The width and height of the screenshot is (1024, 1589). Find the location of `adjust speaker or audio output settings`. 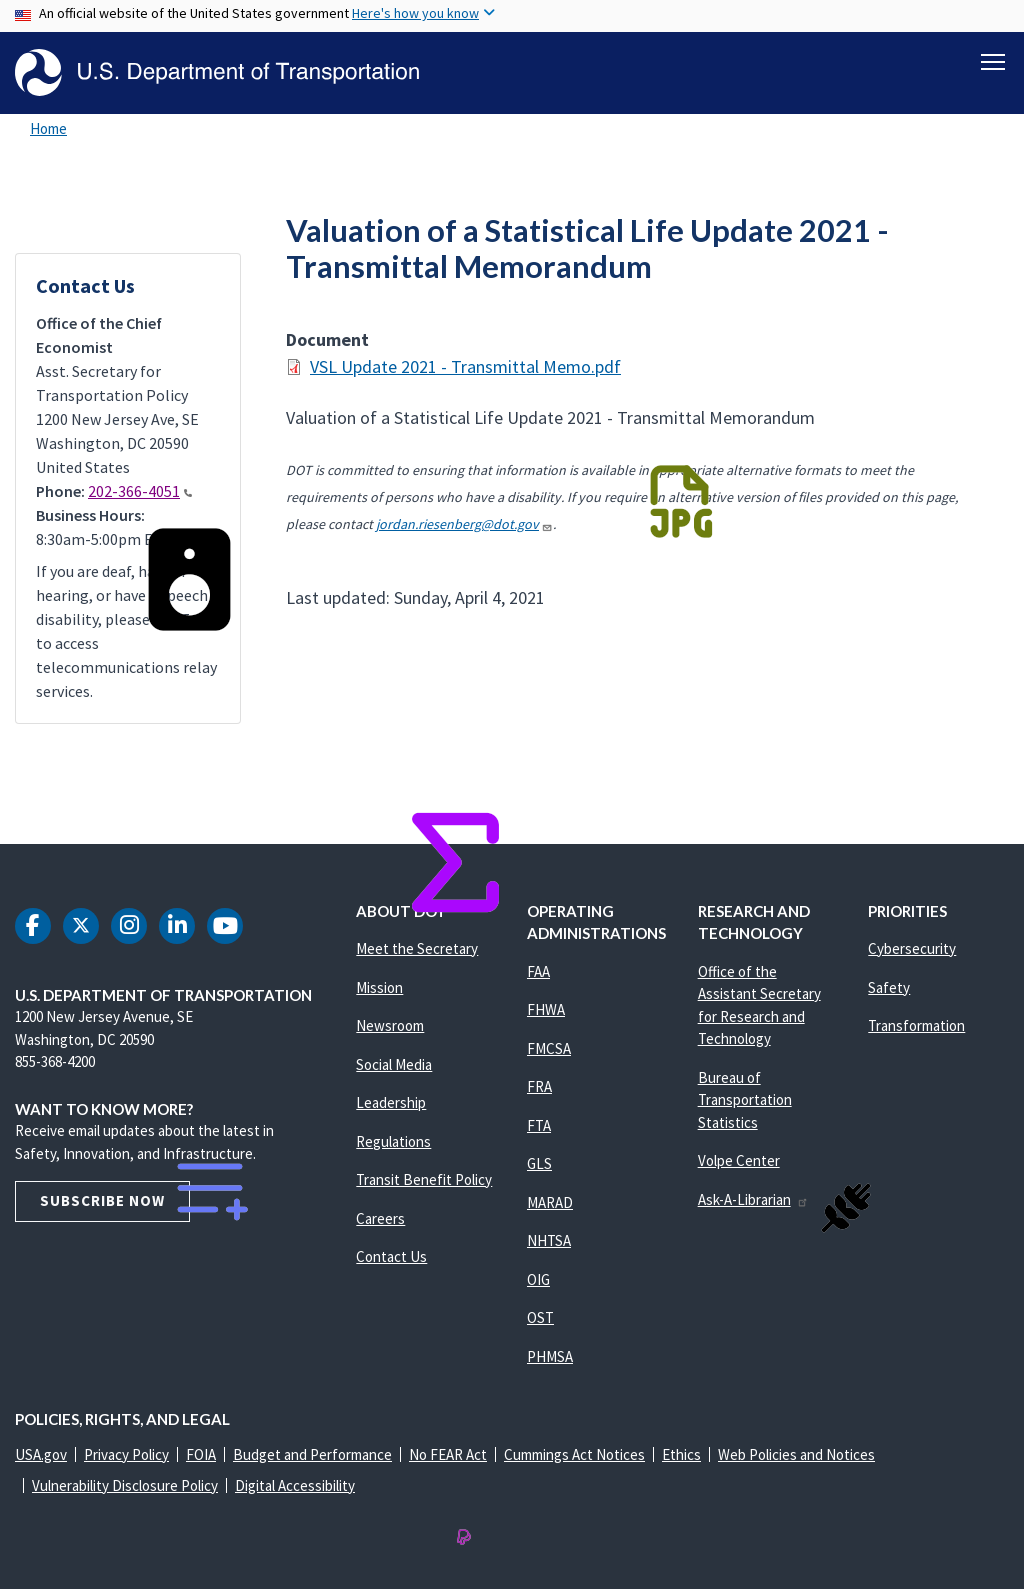

adjust speaker or audio output settings is located at coordinates (189, 579).